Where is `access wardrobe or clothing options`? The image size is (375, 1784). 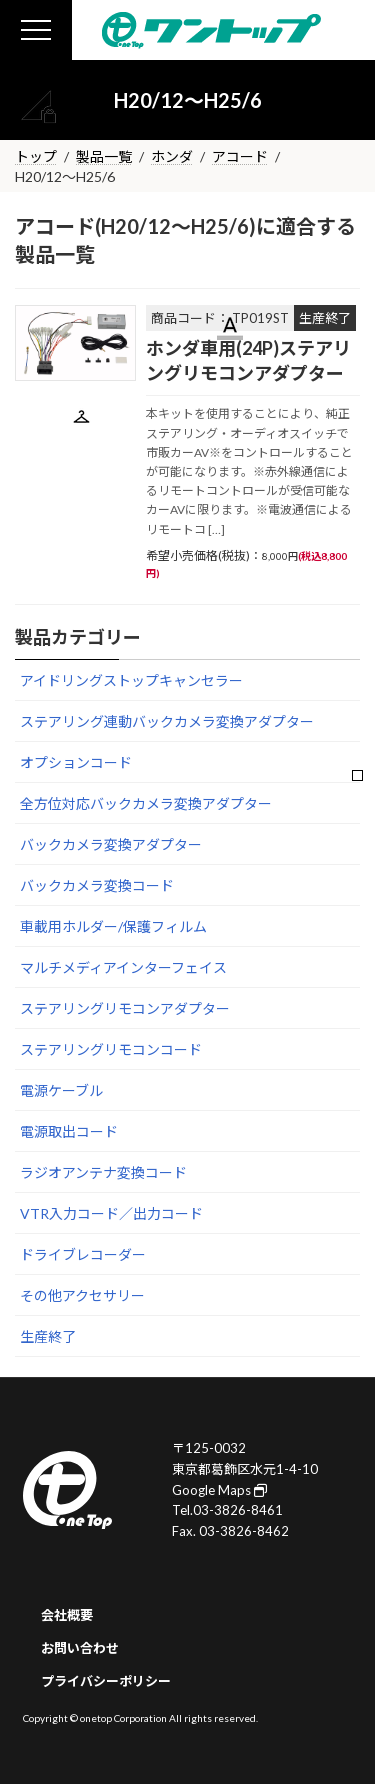 access wardrobe or clothing options is located at coordinates (81, 416).